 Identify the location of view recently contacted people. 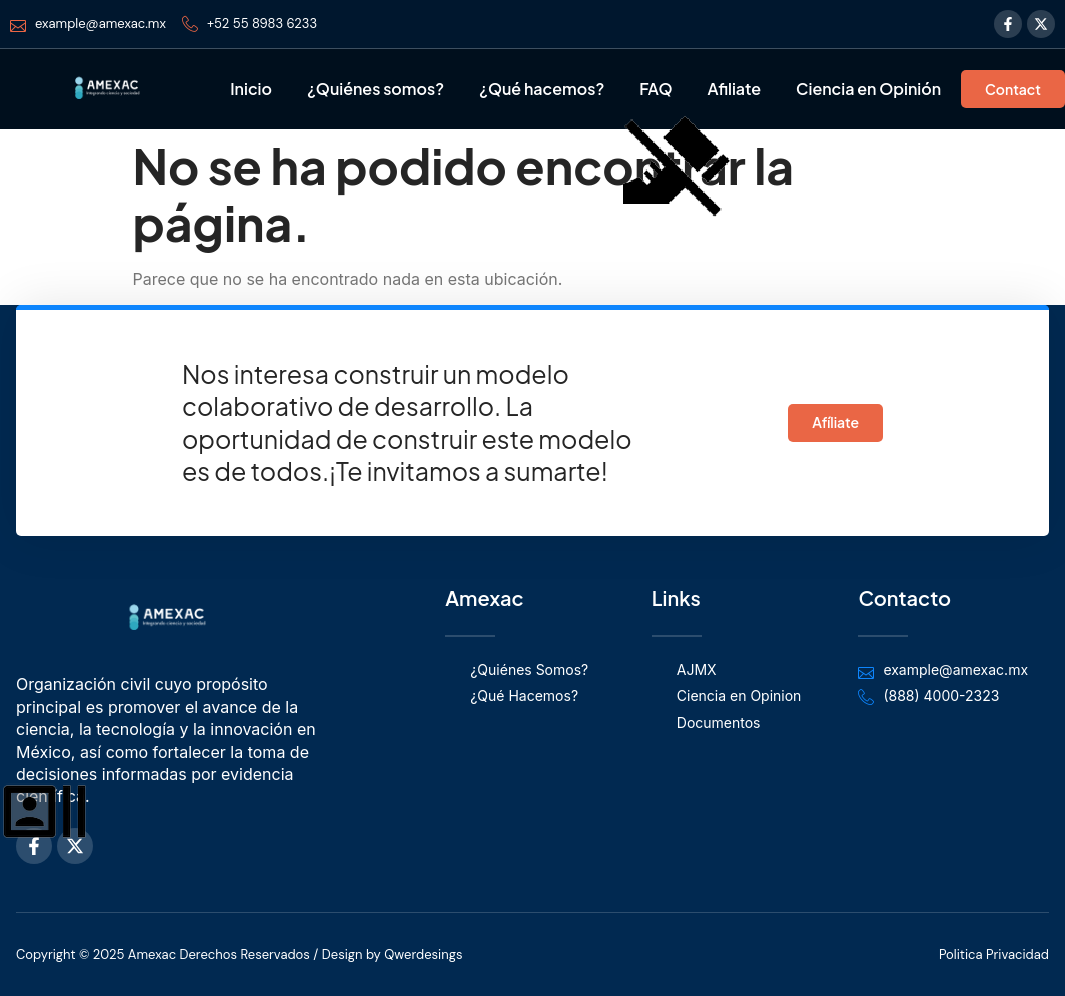
(44, 811).